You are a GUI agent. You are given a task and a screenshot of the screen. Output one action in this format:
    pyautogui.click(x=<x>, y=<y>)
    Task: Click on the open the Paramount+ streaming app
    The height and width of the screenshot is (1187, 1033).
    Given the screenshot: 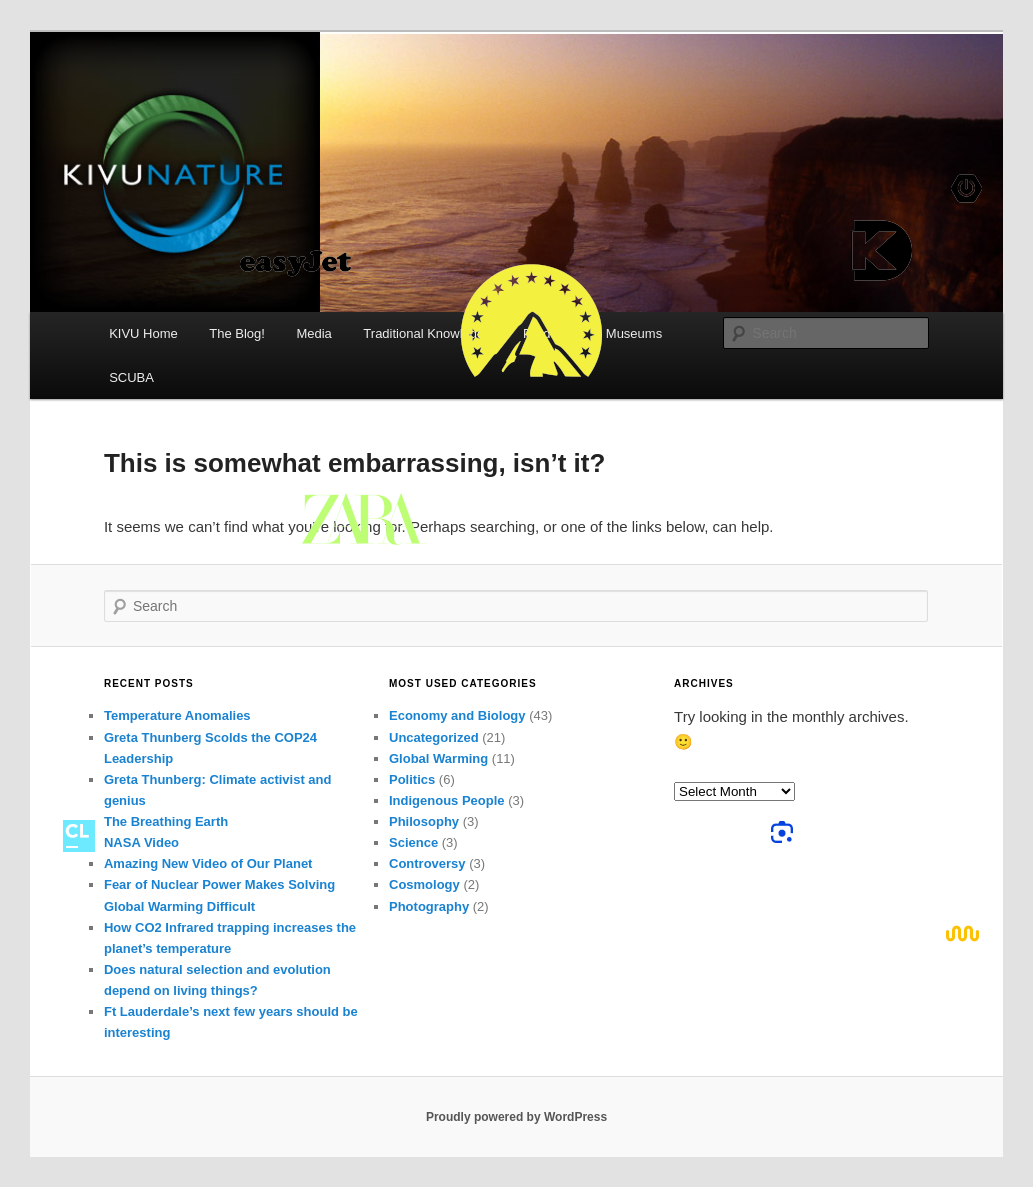 What is the action you would take?
    pyautogui.click(x=531, y=320)
    